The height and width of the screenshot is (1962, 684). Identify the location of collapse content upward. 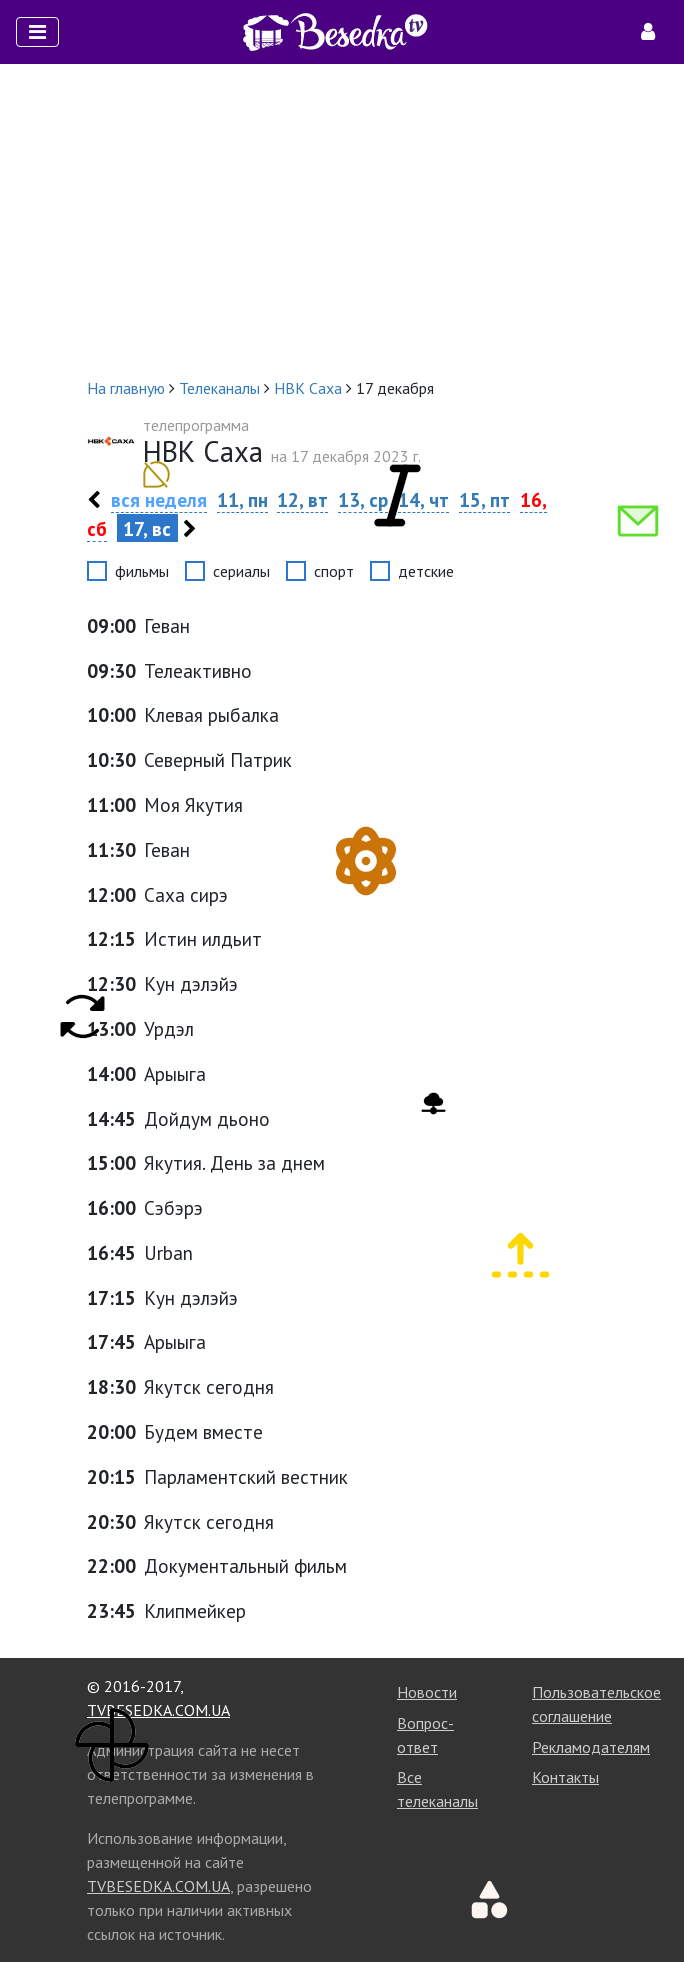
(520, 1258).